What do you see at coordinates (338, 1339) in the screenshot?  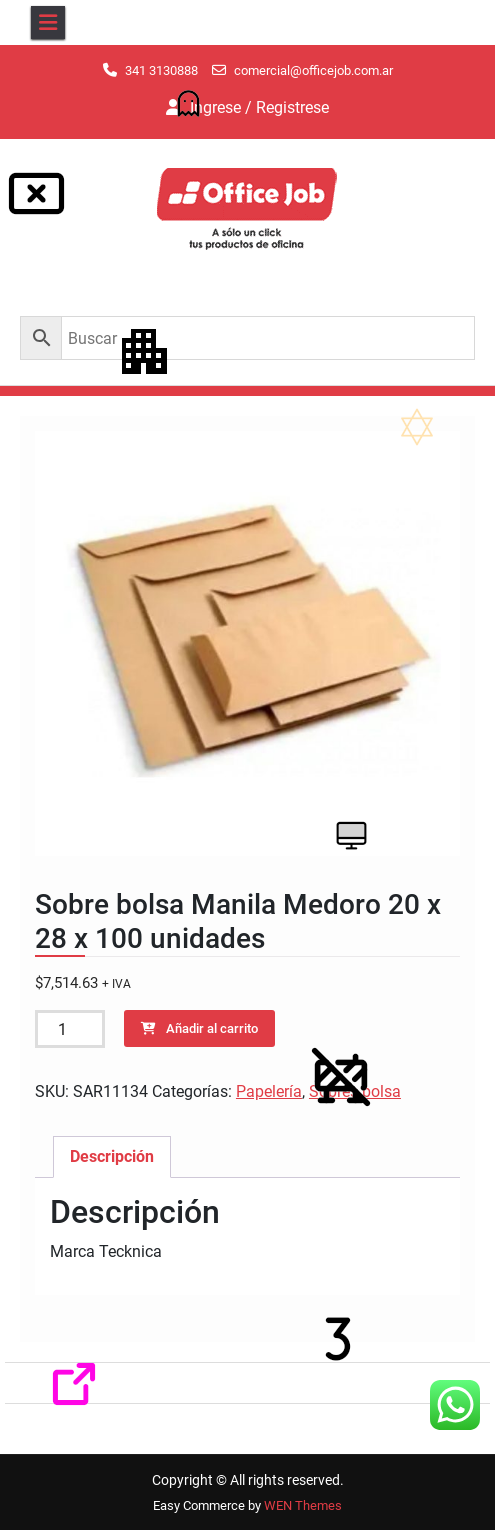 I see `indicates step three in a multi-step process` at bounding box center [338, 1339].